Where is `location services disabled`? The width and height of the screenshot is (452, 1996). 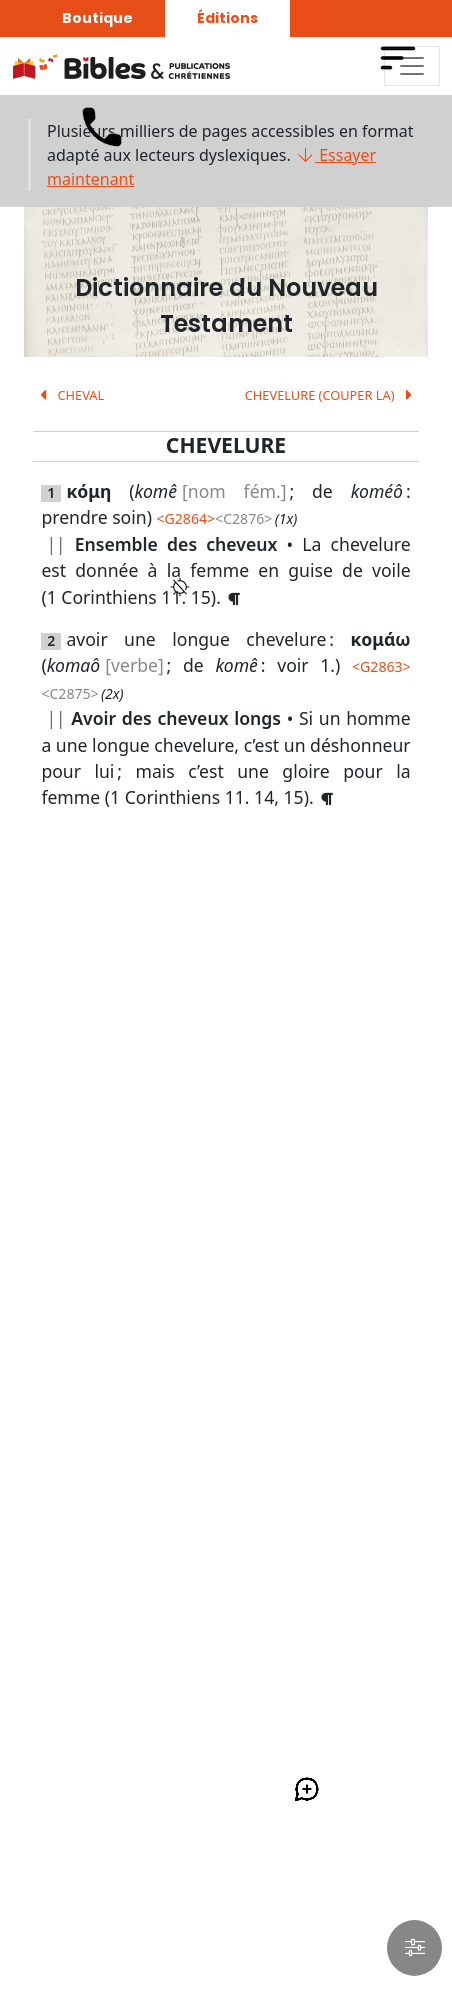
location services disabled is located at coordinates (180, 587).